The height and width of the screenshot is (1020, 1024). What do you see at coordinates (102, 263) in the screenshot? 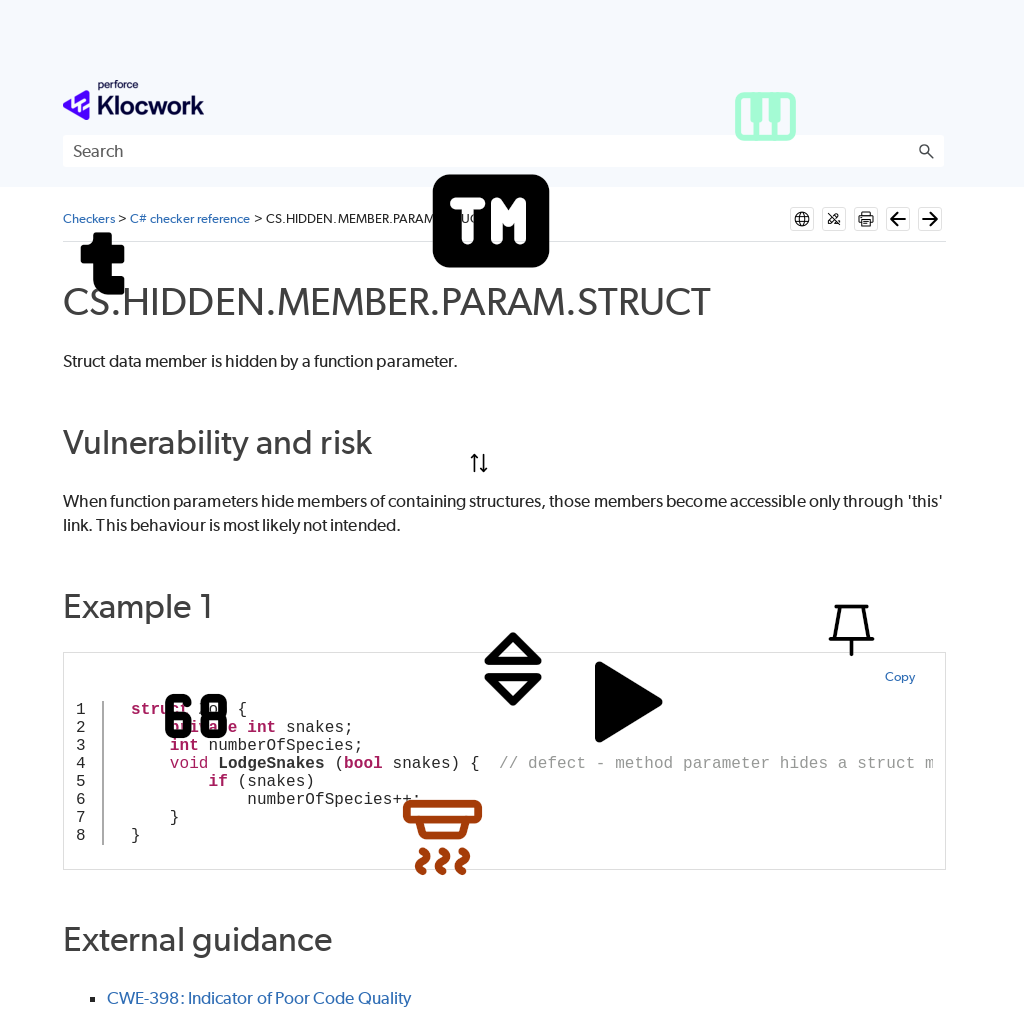
I see `open tumblr app` at bounding box center [102, 263].